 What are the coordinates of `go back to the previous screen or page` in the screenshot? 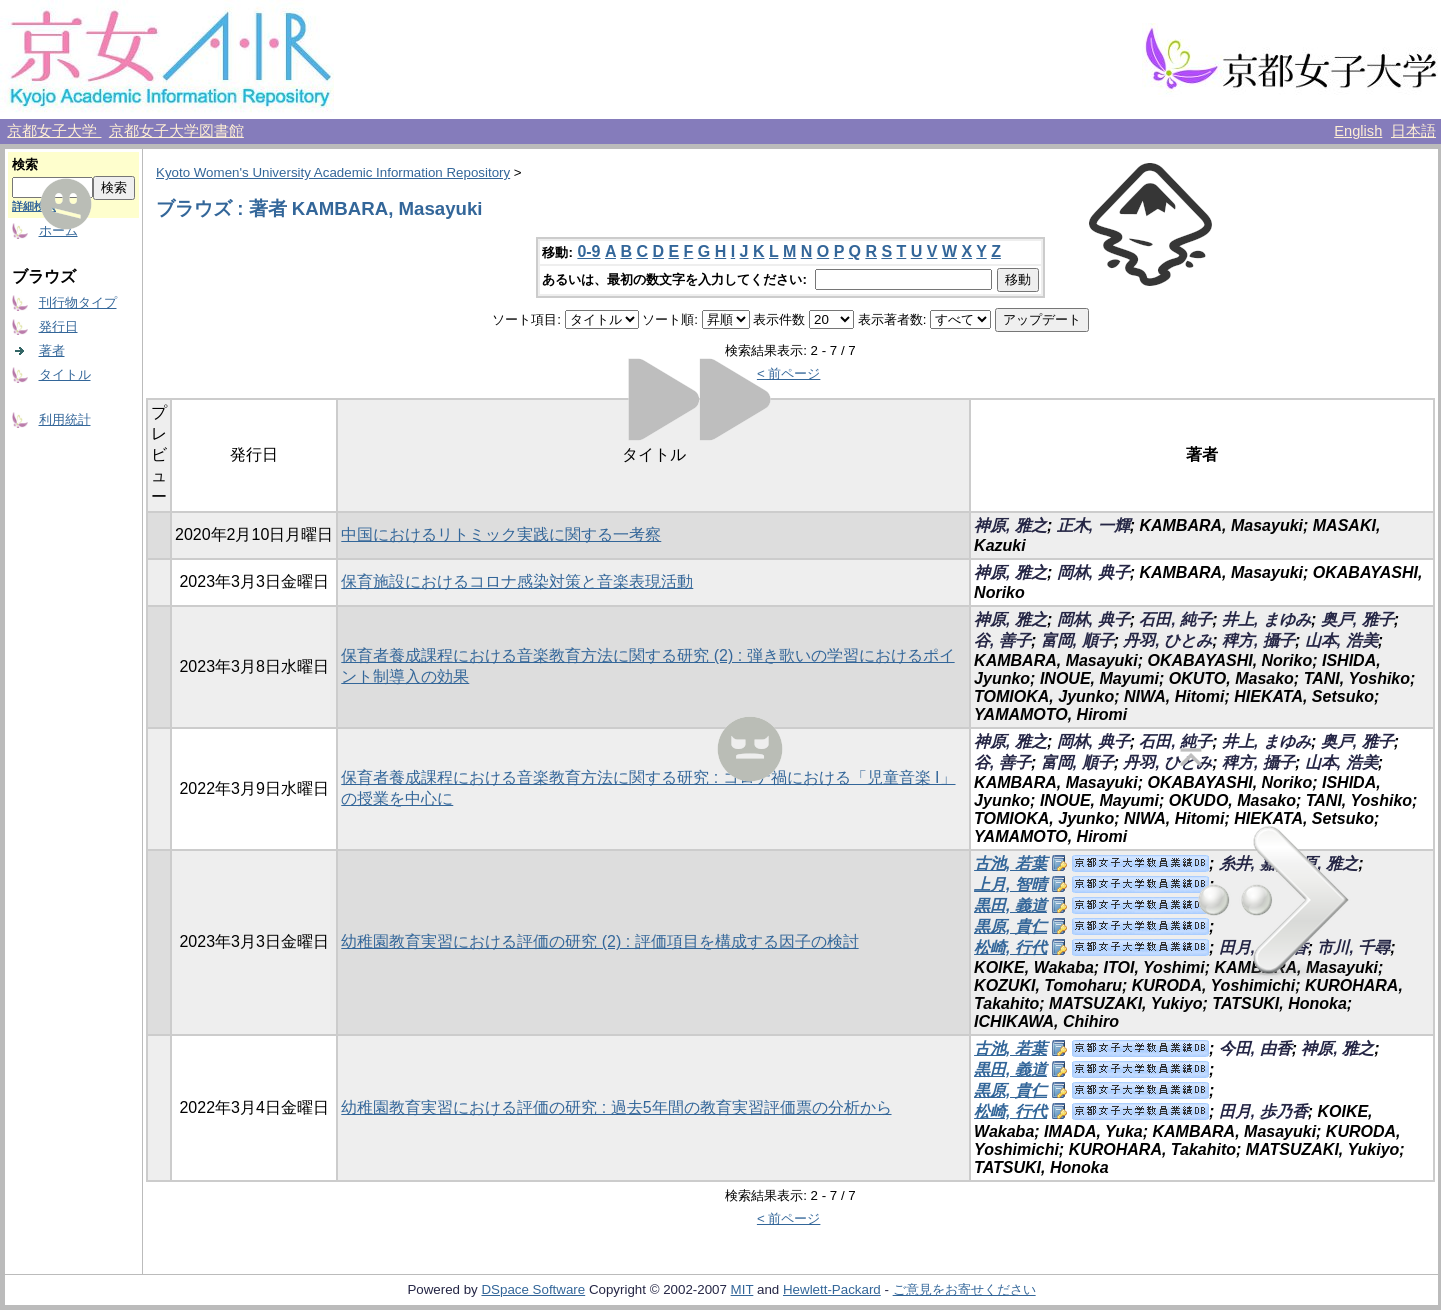 It's located at (1272, 900).